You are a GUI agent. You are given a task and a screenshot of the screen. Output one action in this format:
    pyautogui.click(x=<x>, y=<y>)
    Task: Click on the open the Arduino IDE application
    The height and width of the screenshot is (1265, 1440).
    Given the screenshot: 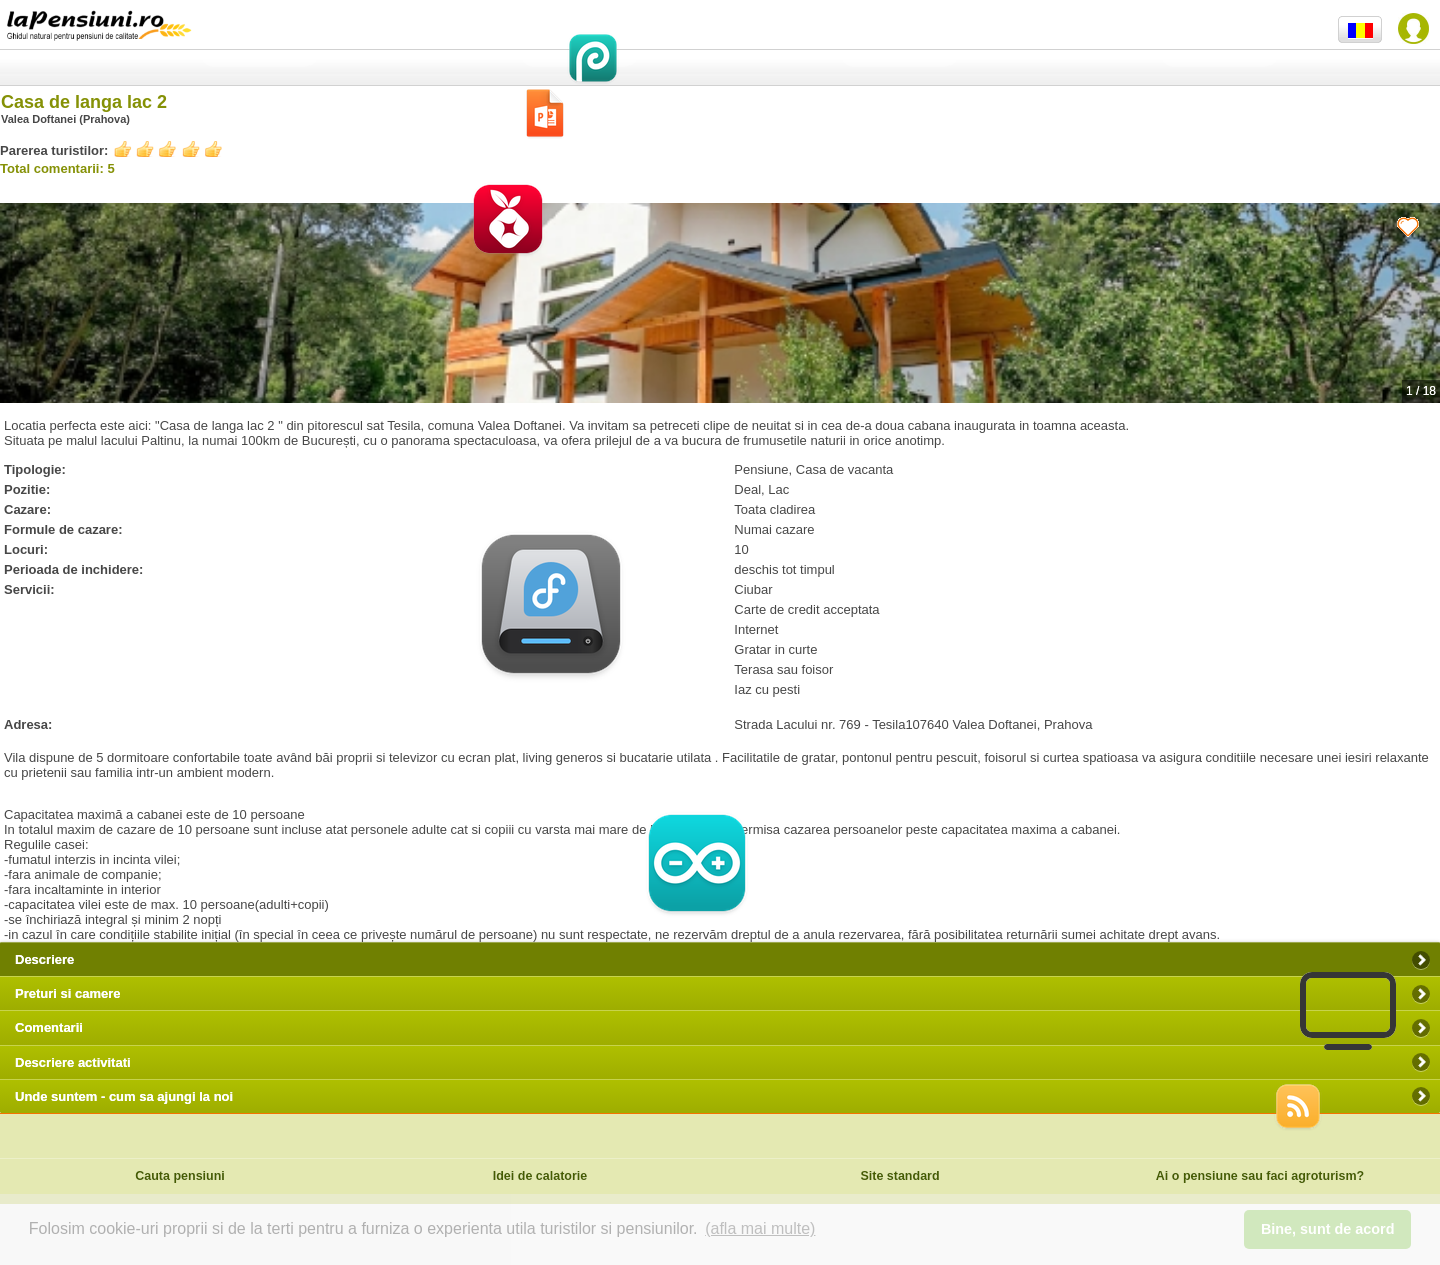 What is the action you would take?
    pyautogui.click(x=697, y=863)
    